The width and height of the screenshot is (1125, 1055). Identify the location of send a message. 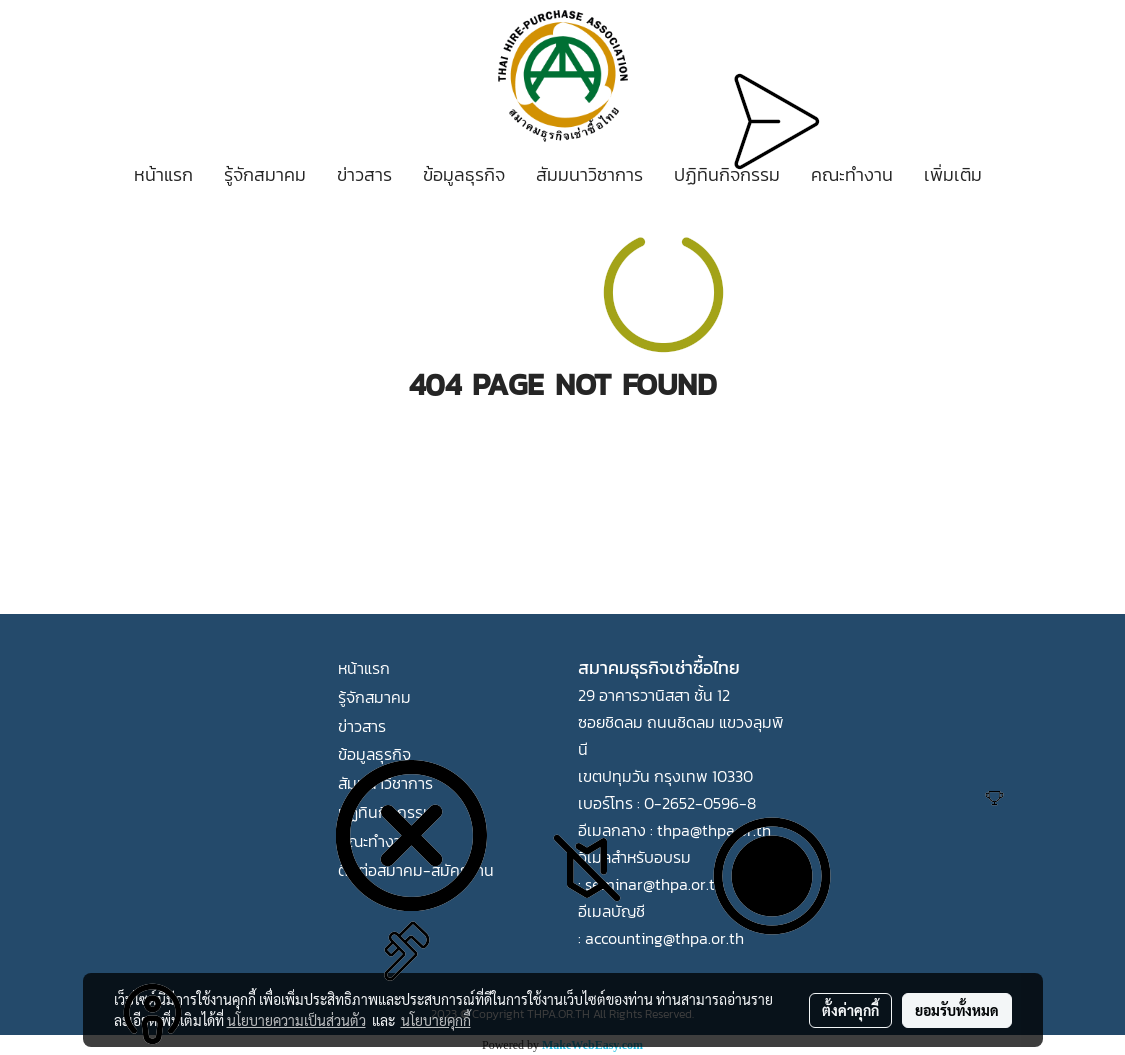
(771, 121).